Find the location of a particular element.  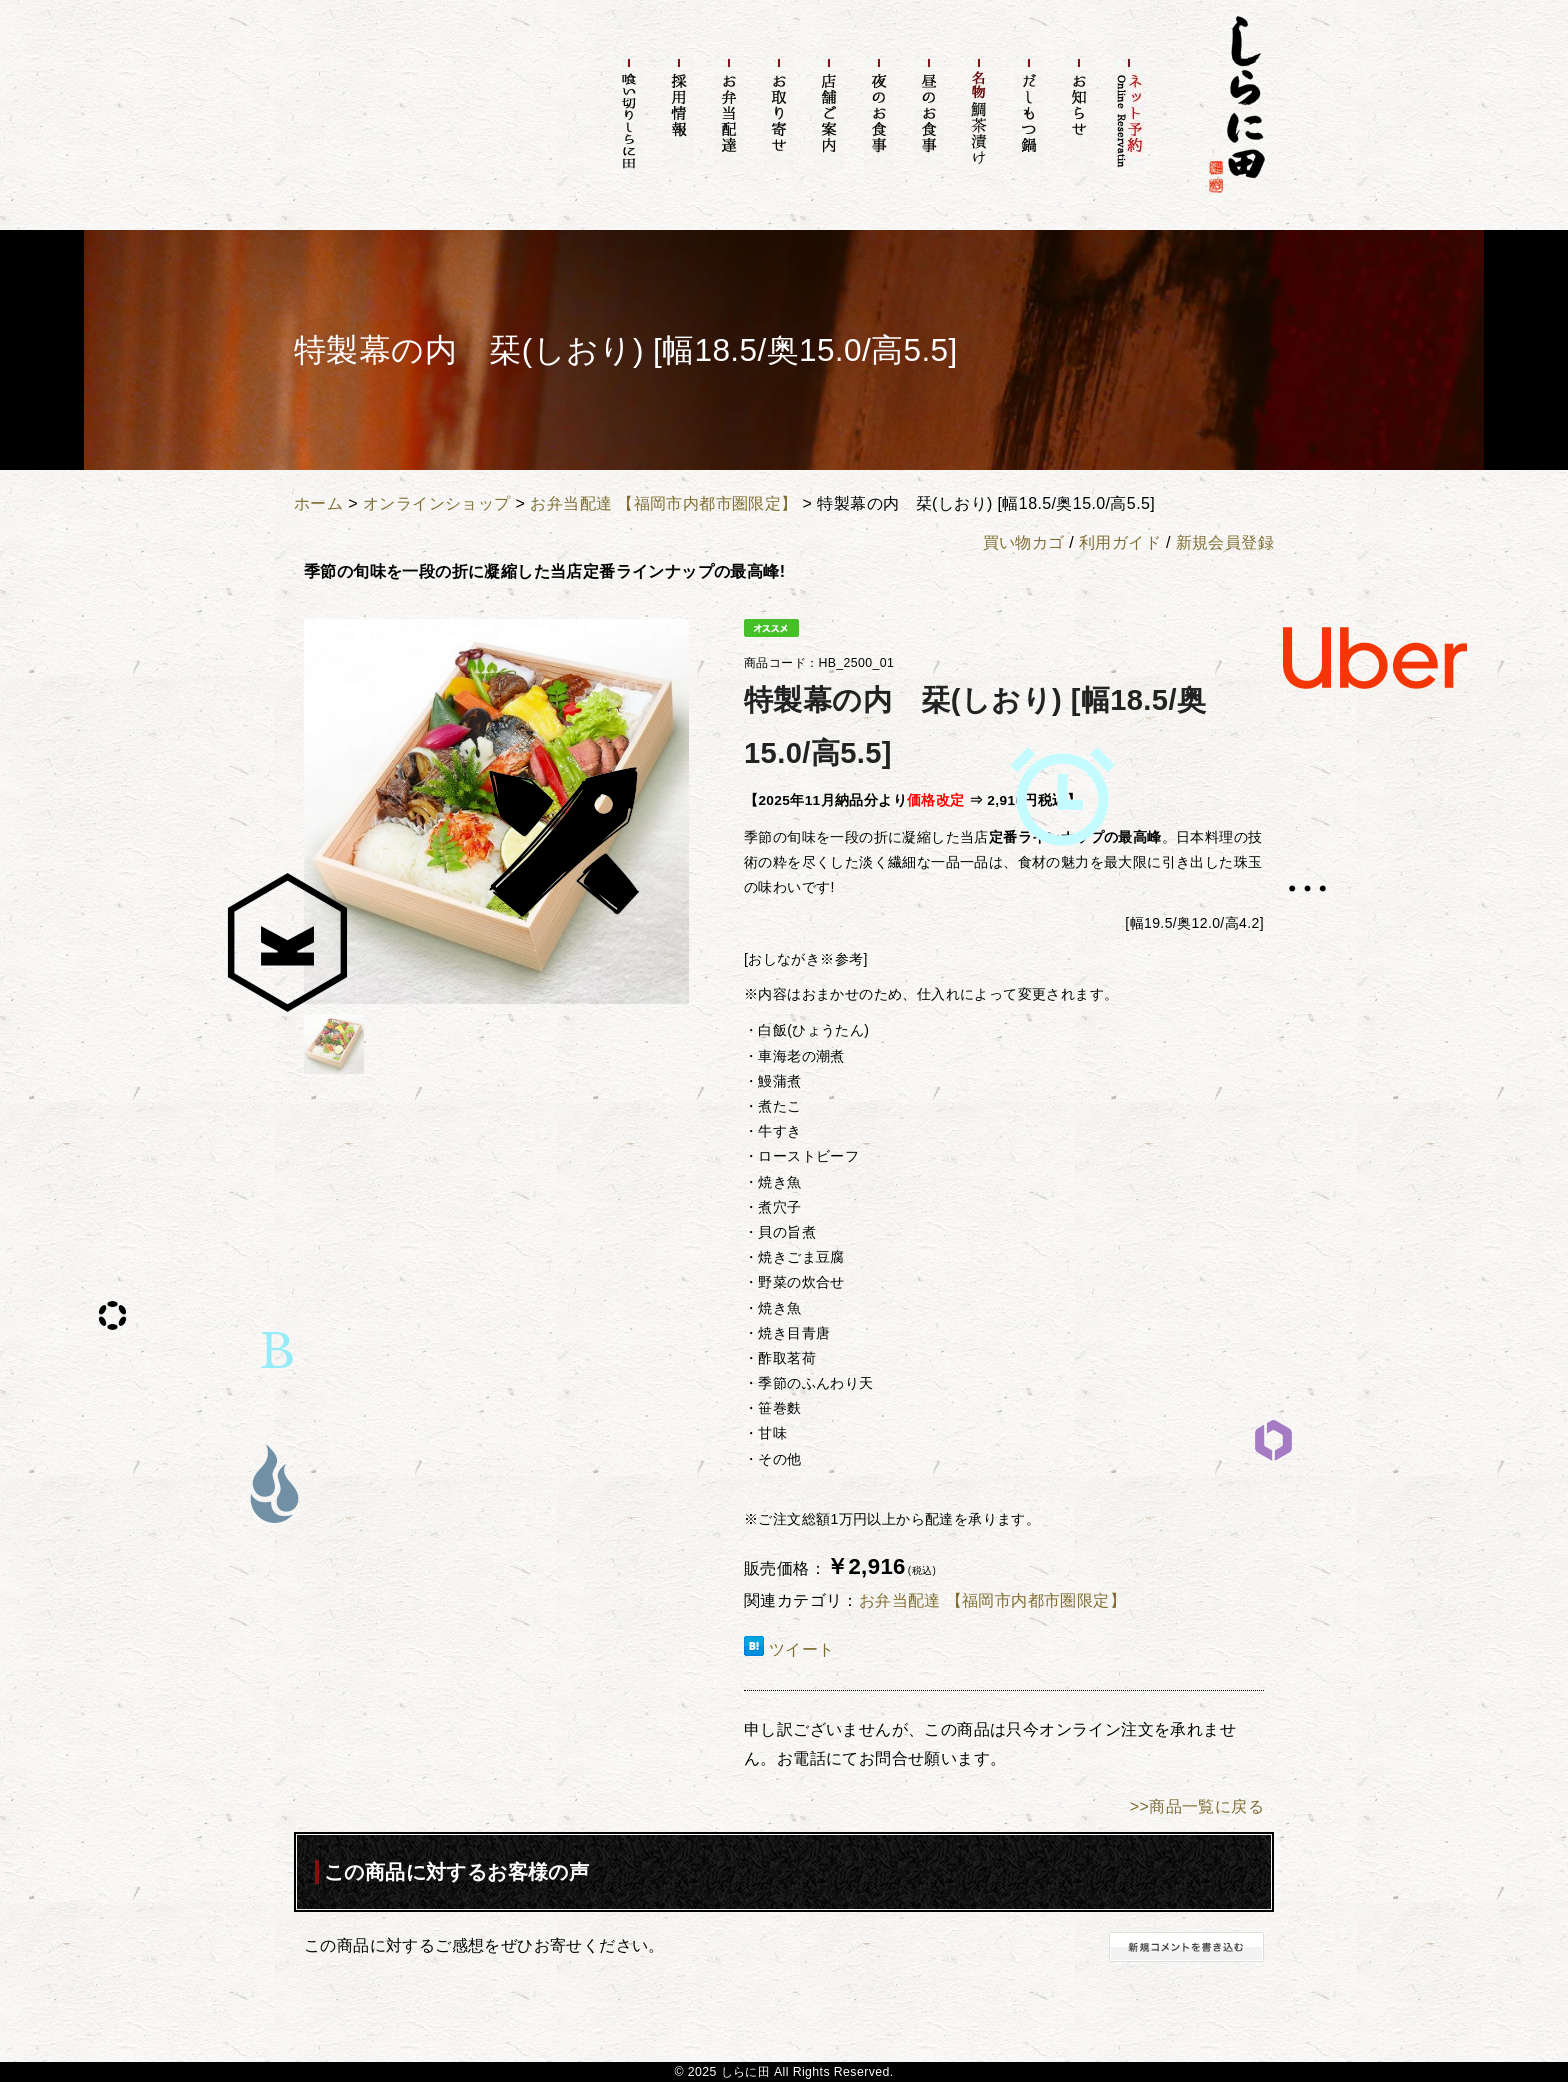

open the Uber app is located at coordinates (1375, 658).